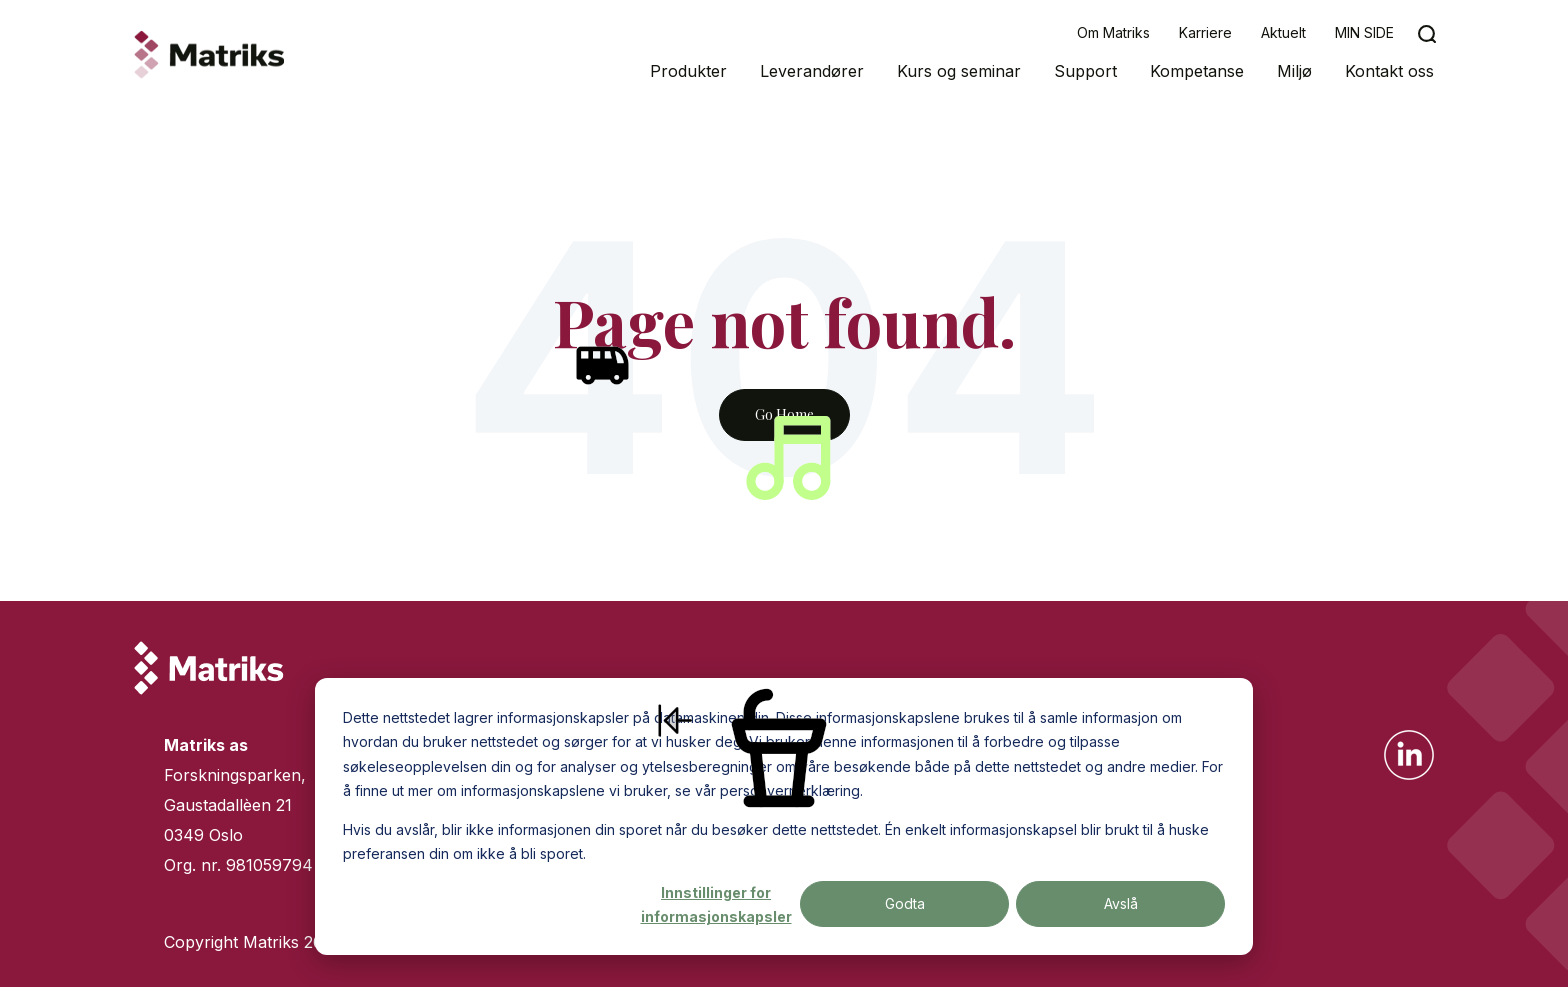 This screenshot has width=1568, height=987. I want to click on view speaker or presentation podium, so click(779, 748).